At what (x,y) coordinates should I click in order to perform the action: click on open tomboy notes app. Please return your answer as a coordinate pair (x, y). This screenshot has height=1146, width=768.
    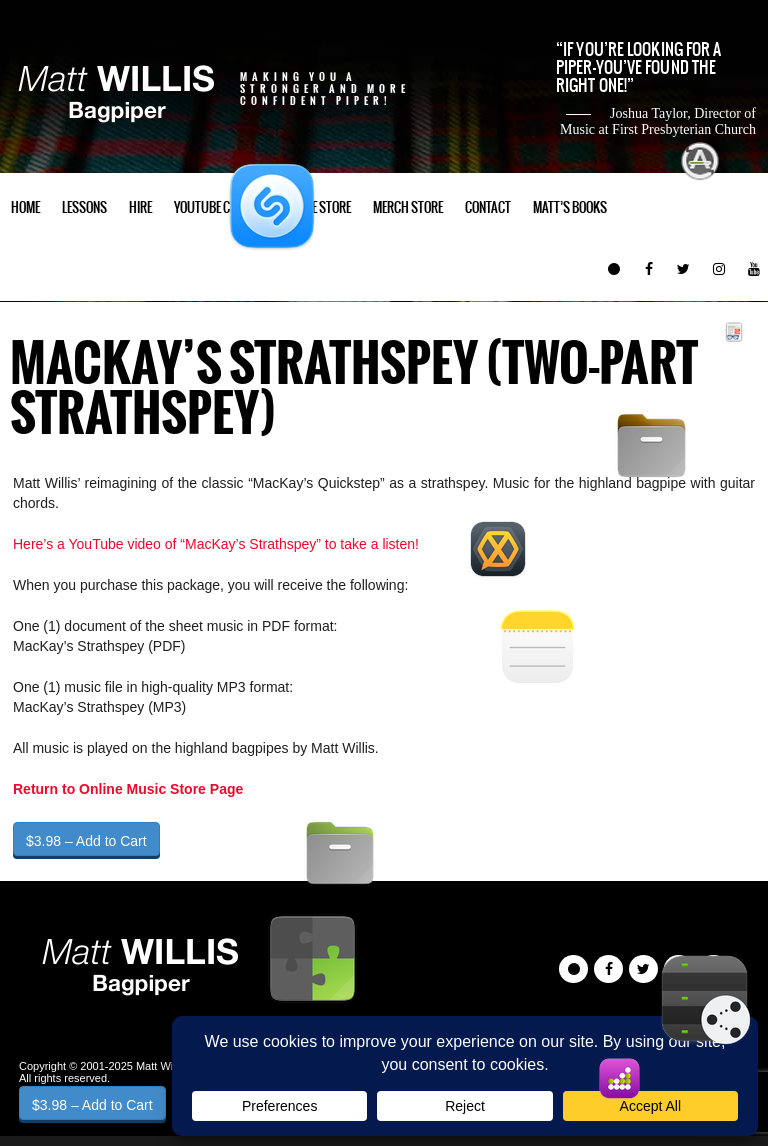
    Looking at the image, I should click on (537, 647).